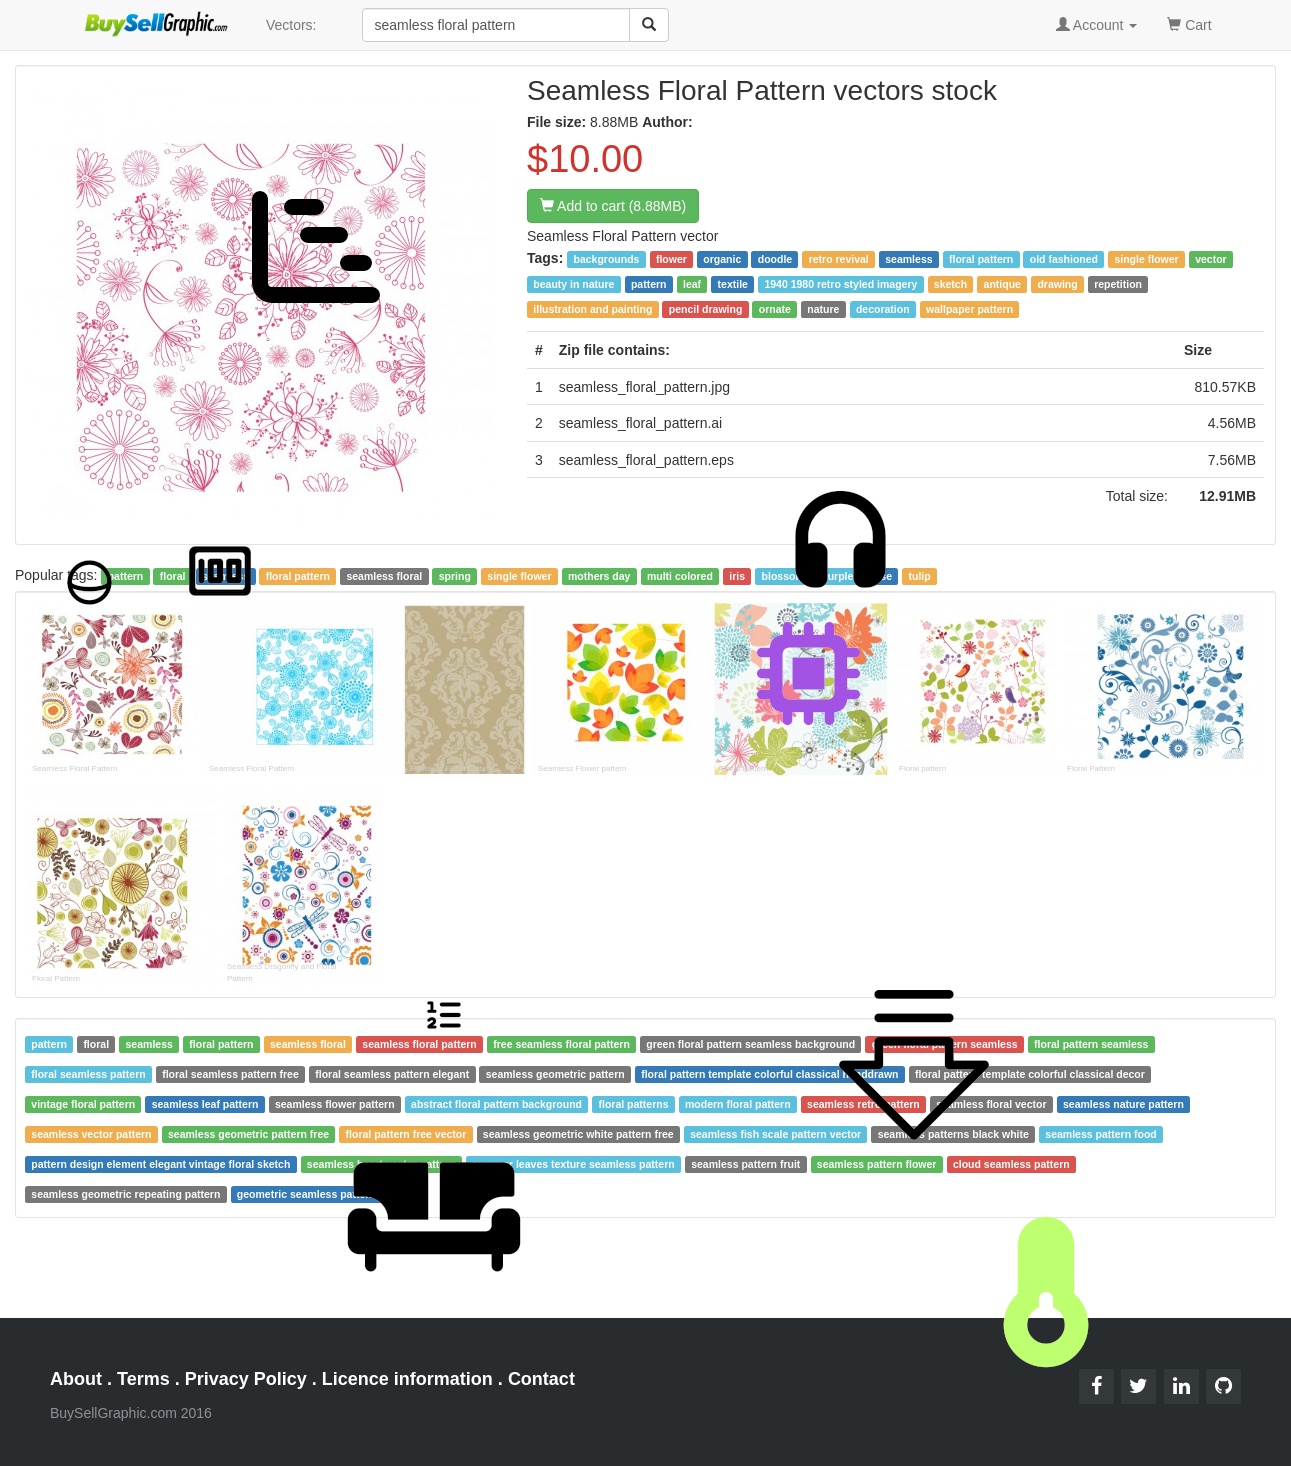  What do you see at coordinates (444, 1015) in the screenshot?
I see `create a numbered list` at bounding box center [444, 1015].